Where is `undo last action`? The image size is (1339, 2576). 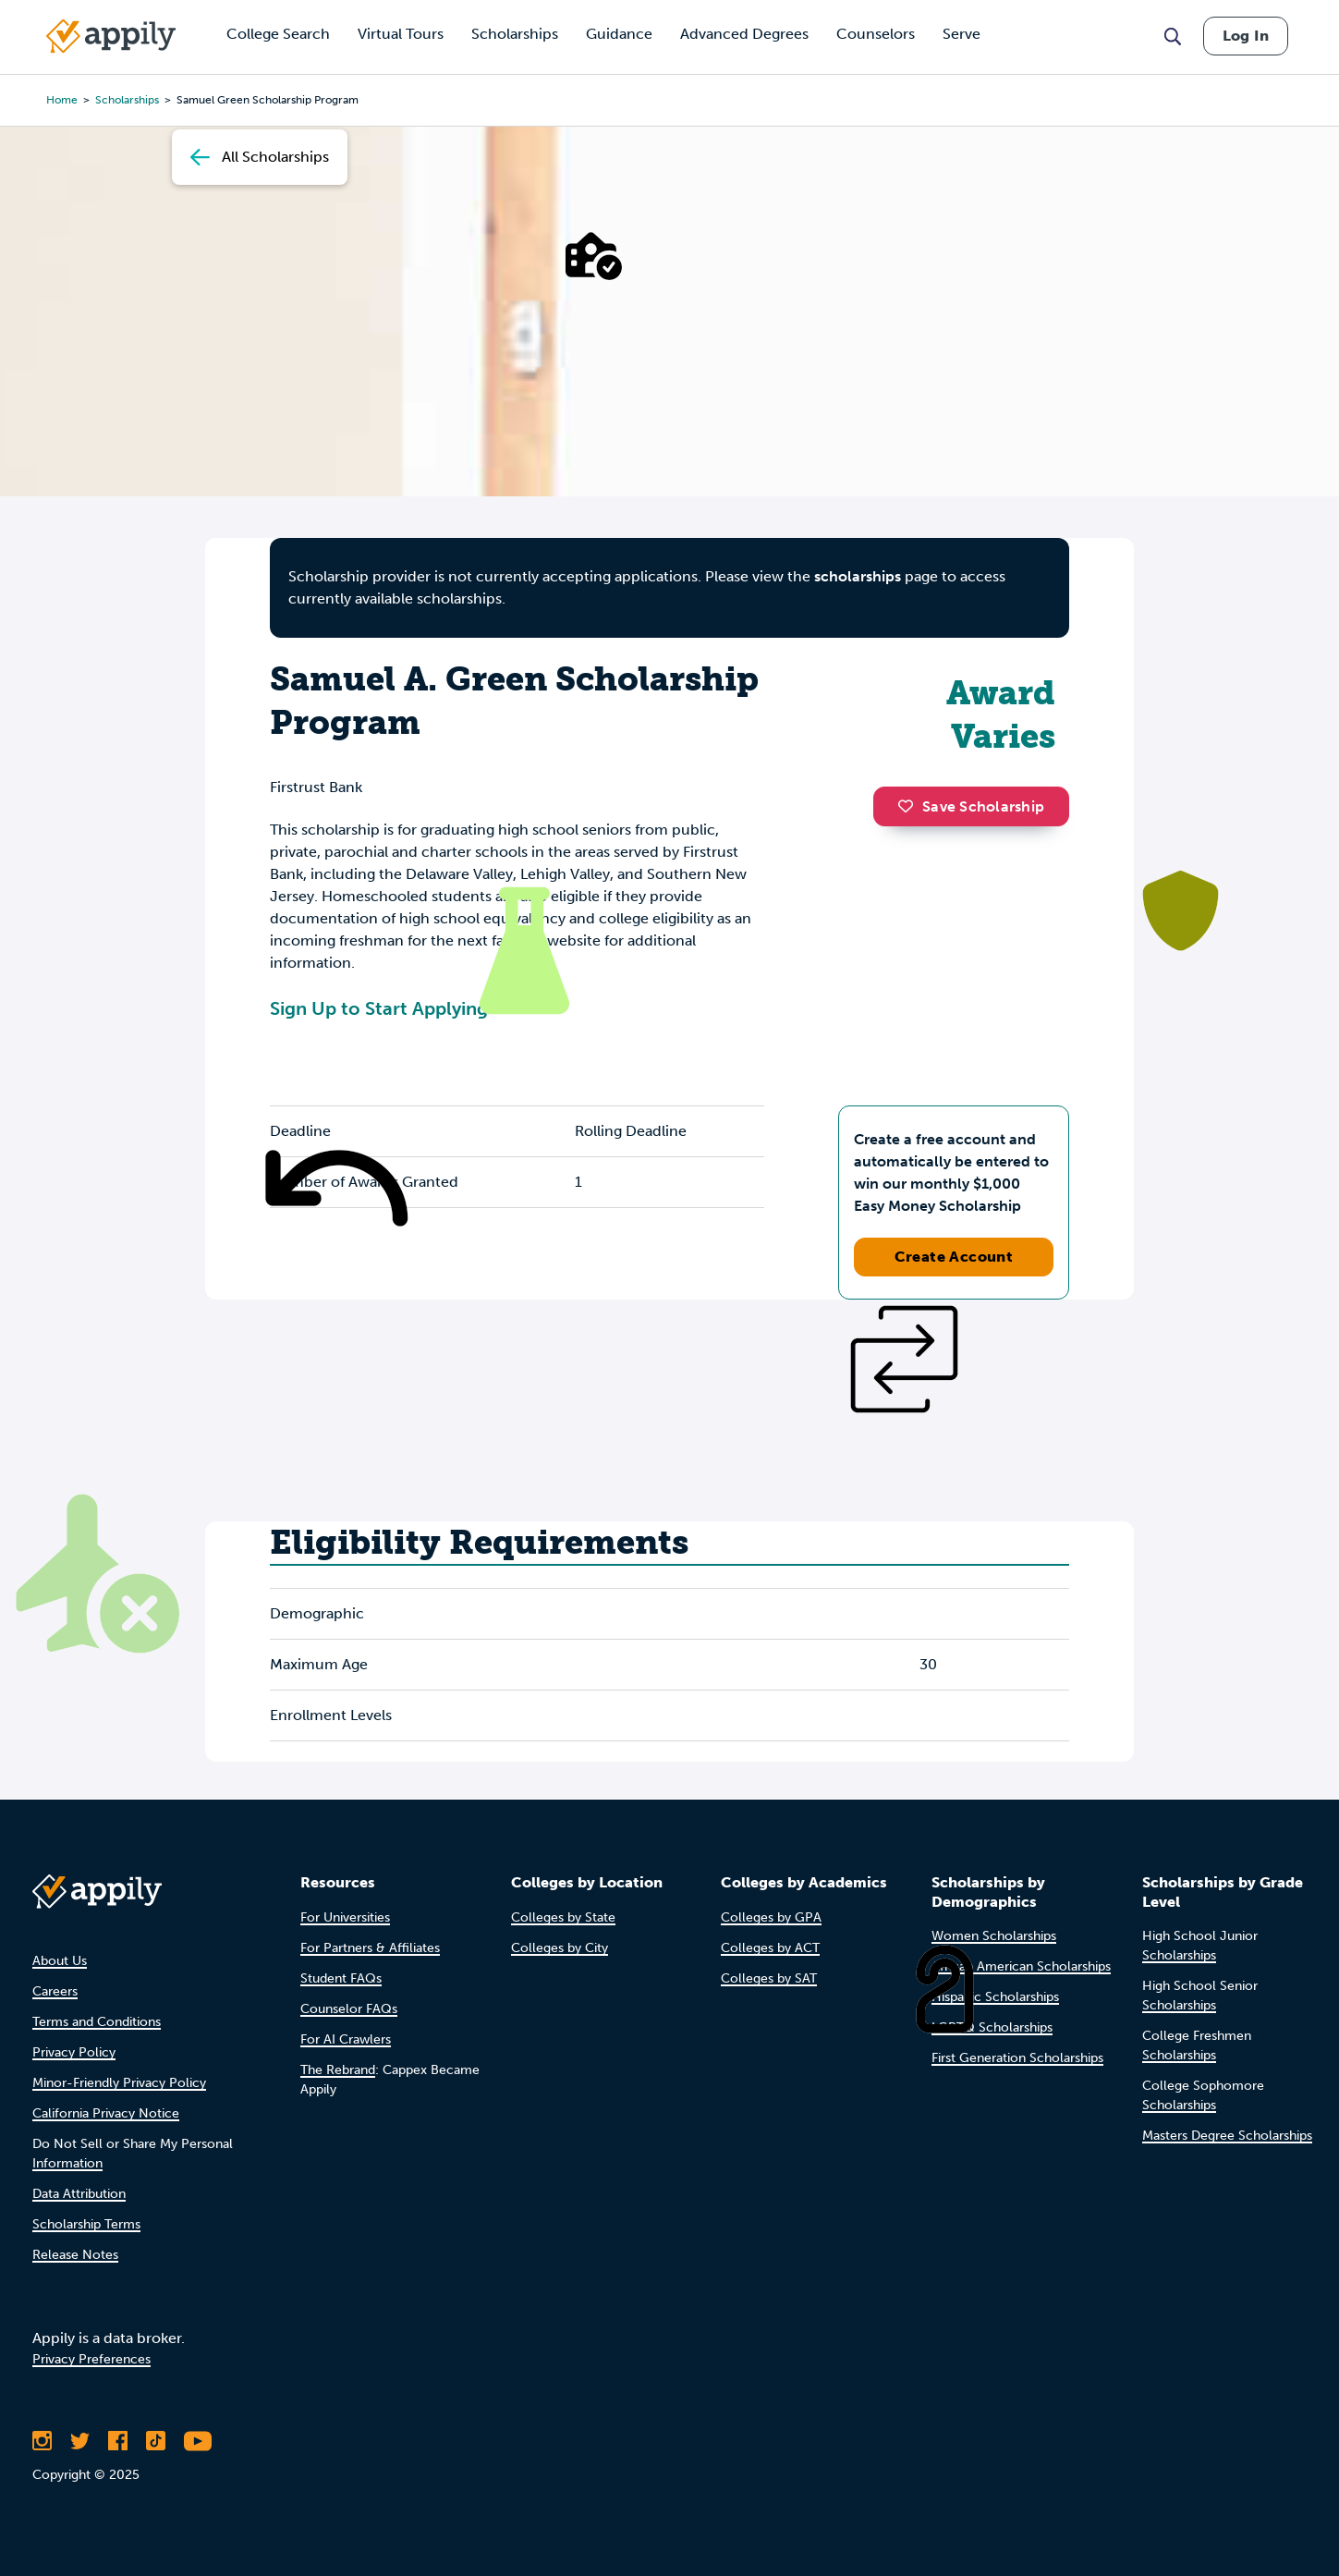 undo last action is located at coordinates (339, 1183).